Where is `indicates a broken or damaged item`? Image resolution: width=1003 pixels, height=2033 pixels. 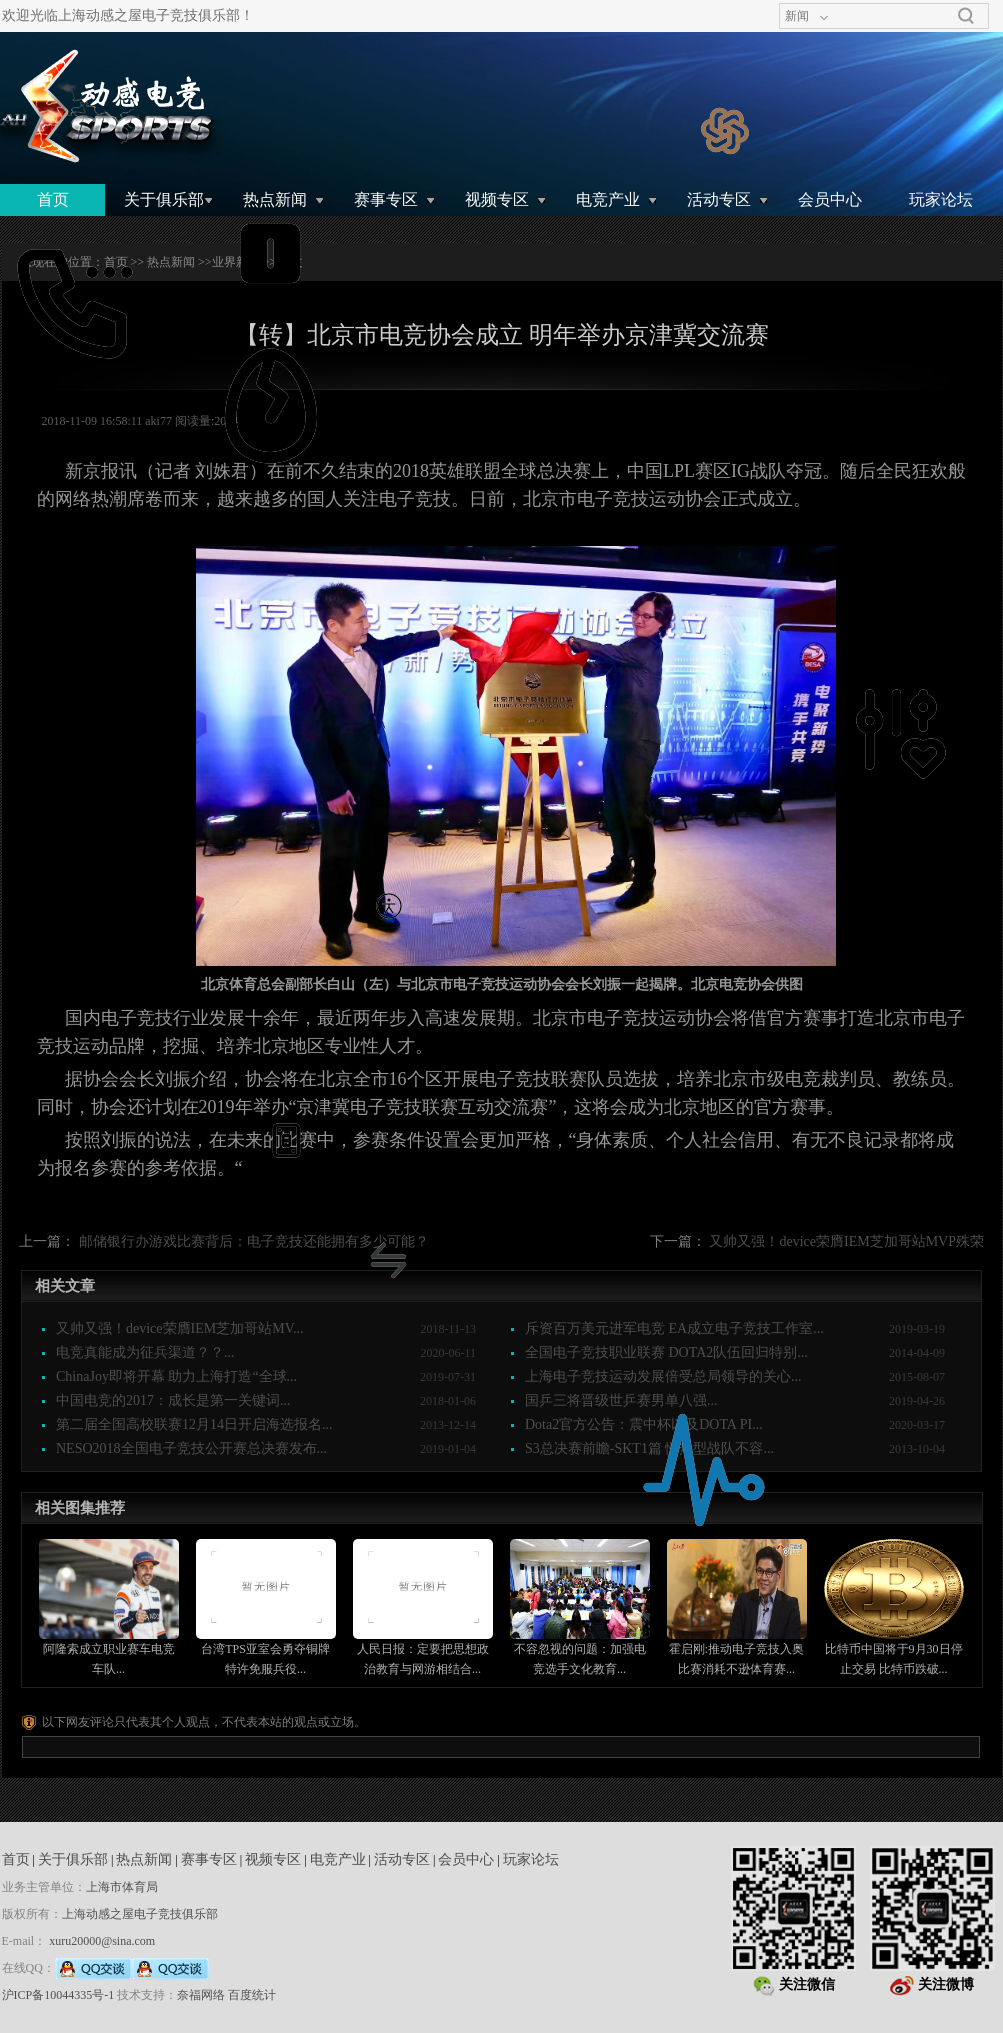
indicates a broken or damaged item is located at coordinates (271, 406).